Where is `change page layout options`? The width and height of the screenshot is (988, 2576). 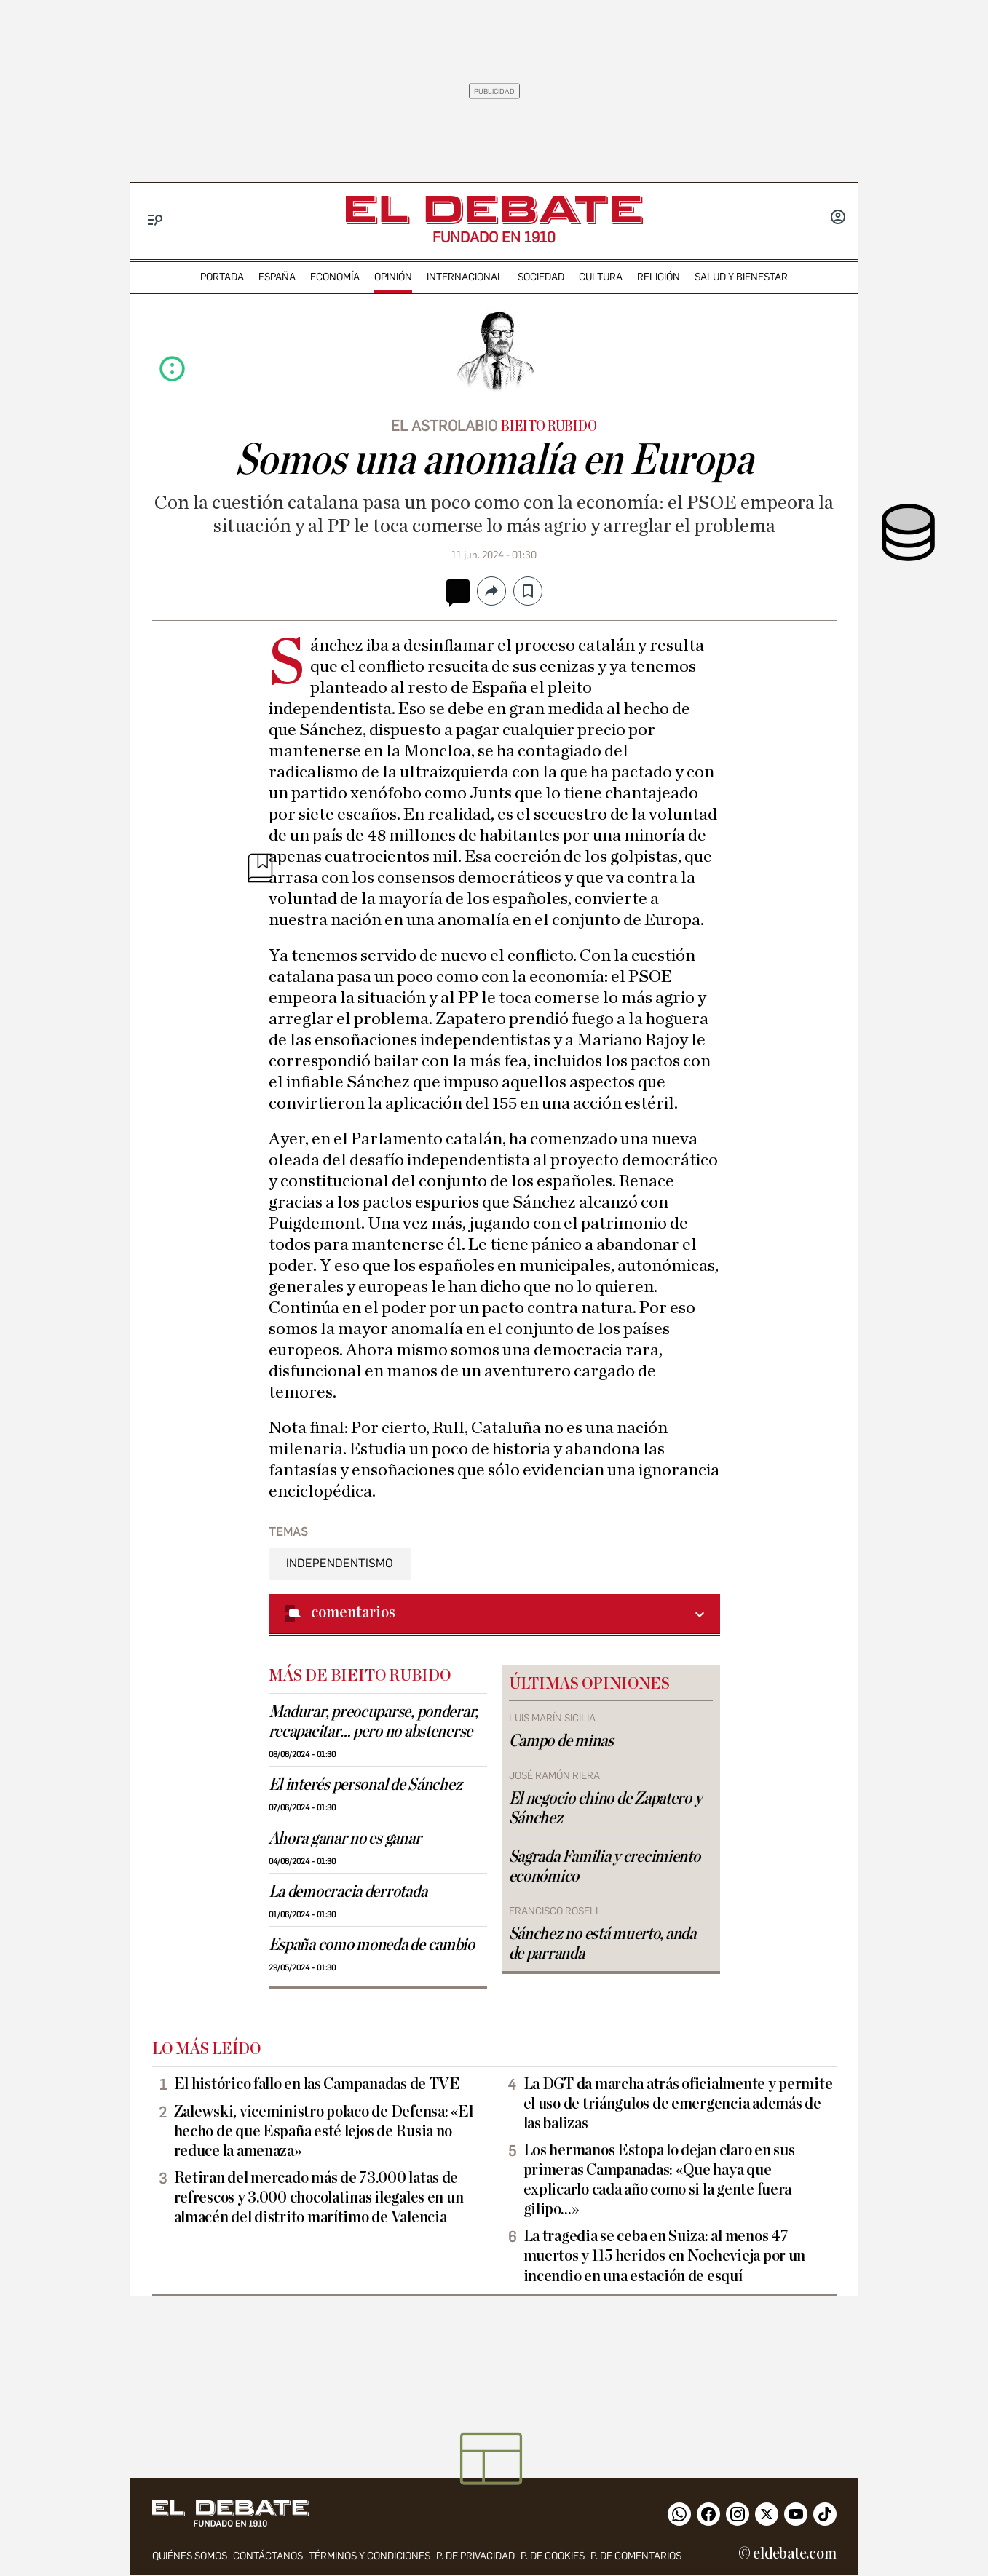
change page layout options is located at coordinates (491, 2458).